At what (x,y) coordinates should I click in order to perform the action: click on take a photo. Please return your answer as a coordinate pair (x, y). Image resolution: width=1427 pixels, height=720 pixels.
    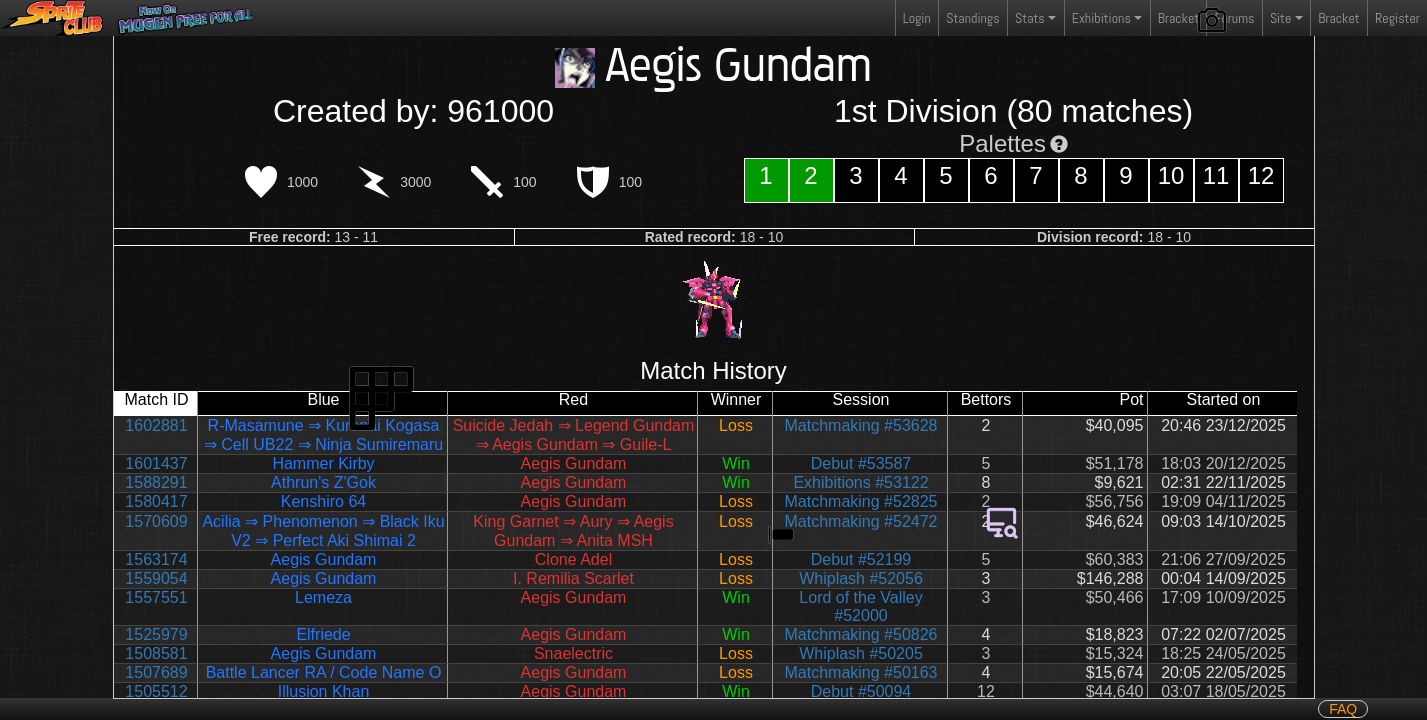
    Looking at the image, I should click on (1212, 20).